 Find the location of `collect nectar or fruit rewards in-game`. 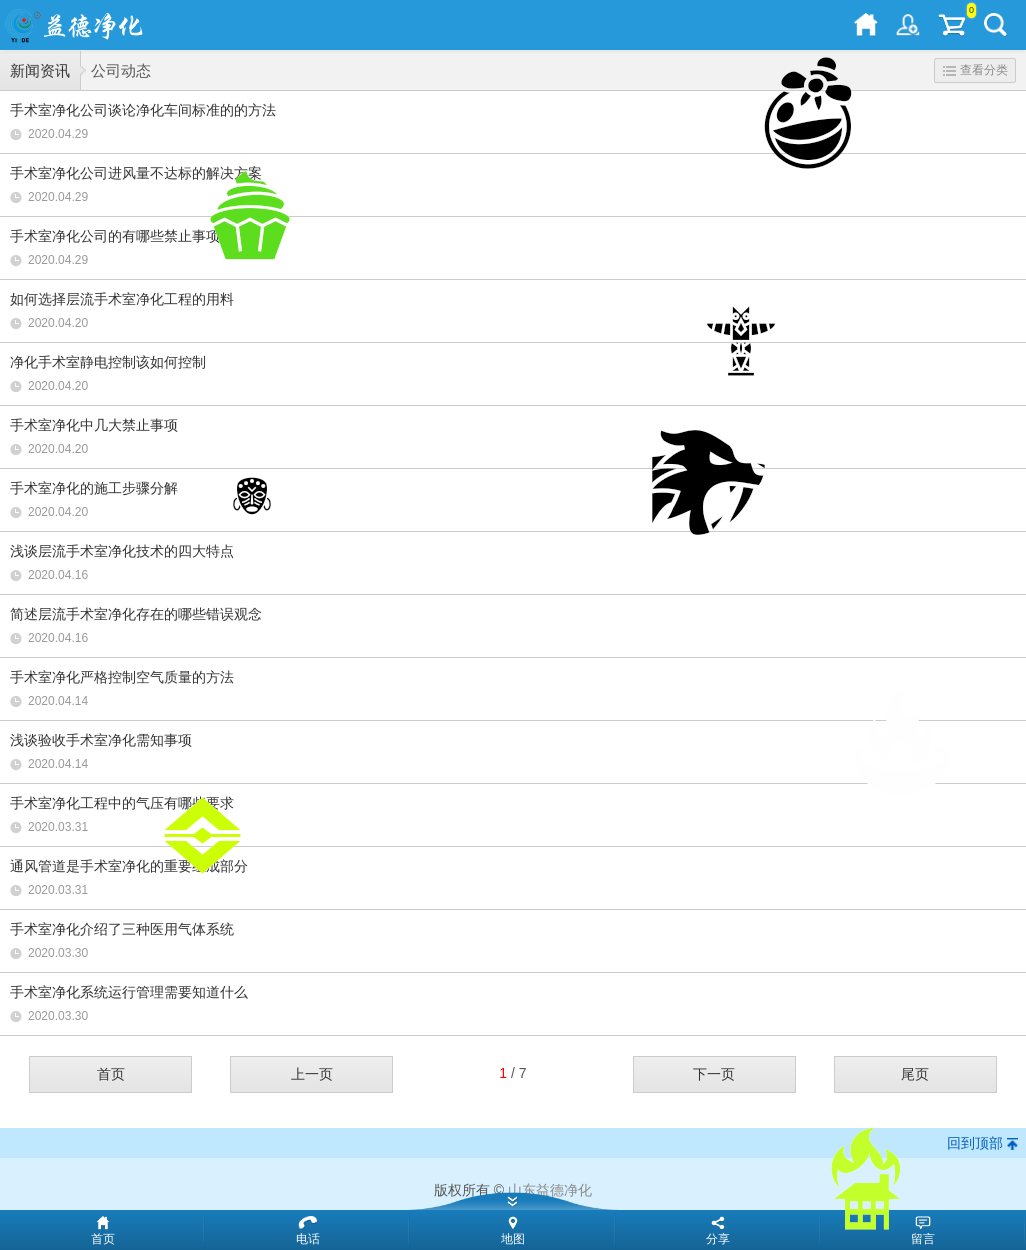

collect nectar or fruit rewards in-game is located at coordinates (808, 113).